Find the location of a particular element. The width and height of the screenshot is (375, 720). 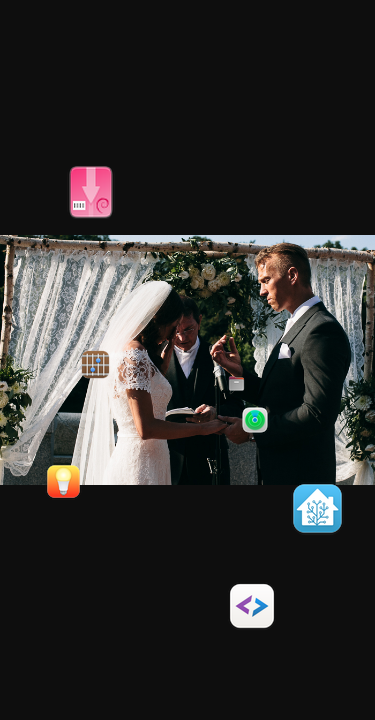

open the file manager application is located at coordinates (236, 383).